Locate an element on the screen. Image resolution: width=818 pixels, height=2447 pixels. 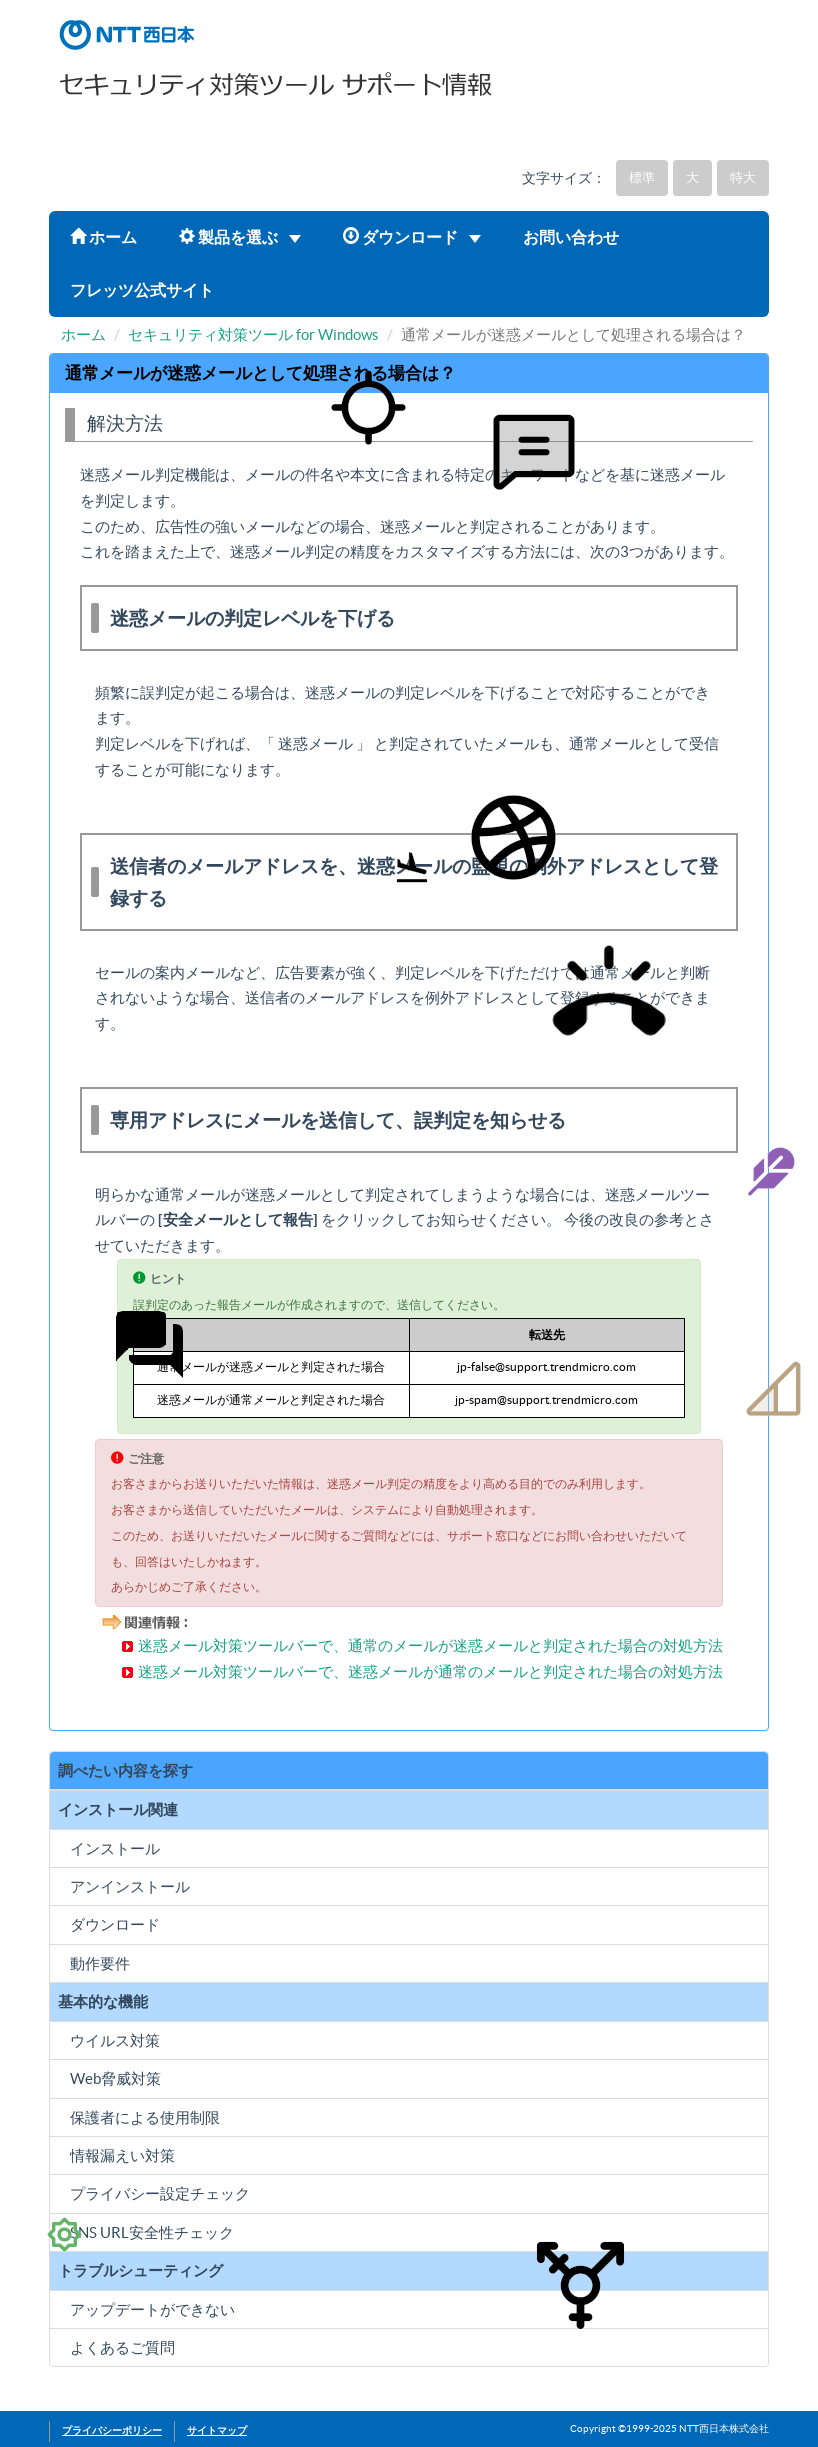
indicates medium cellular signal strength is located at coordinates (778, 1391).